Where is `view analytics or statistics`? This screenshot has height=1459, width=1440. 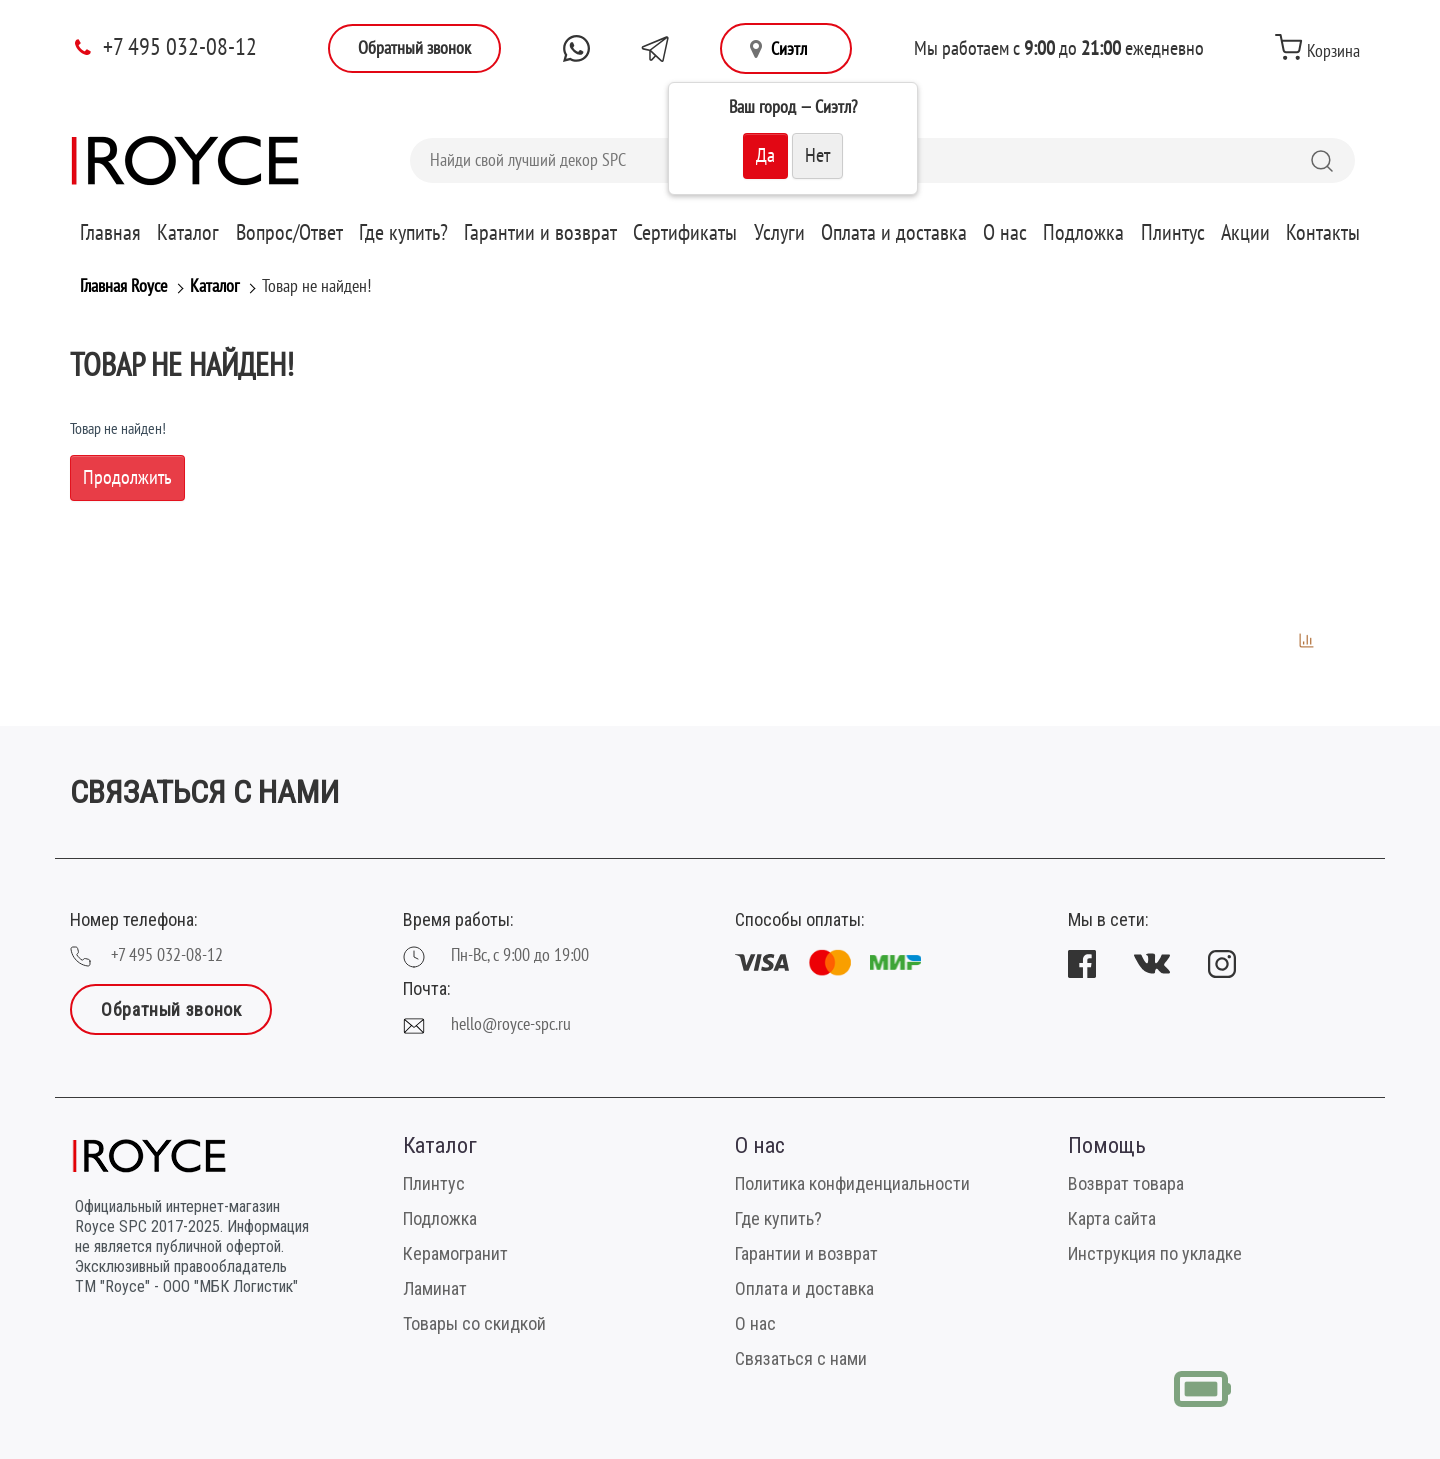 view analytics or statistics is located at coordinates (1306, 640).